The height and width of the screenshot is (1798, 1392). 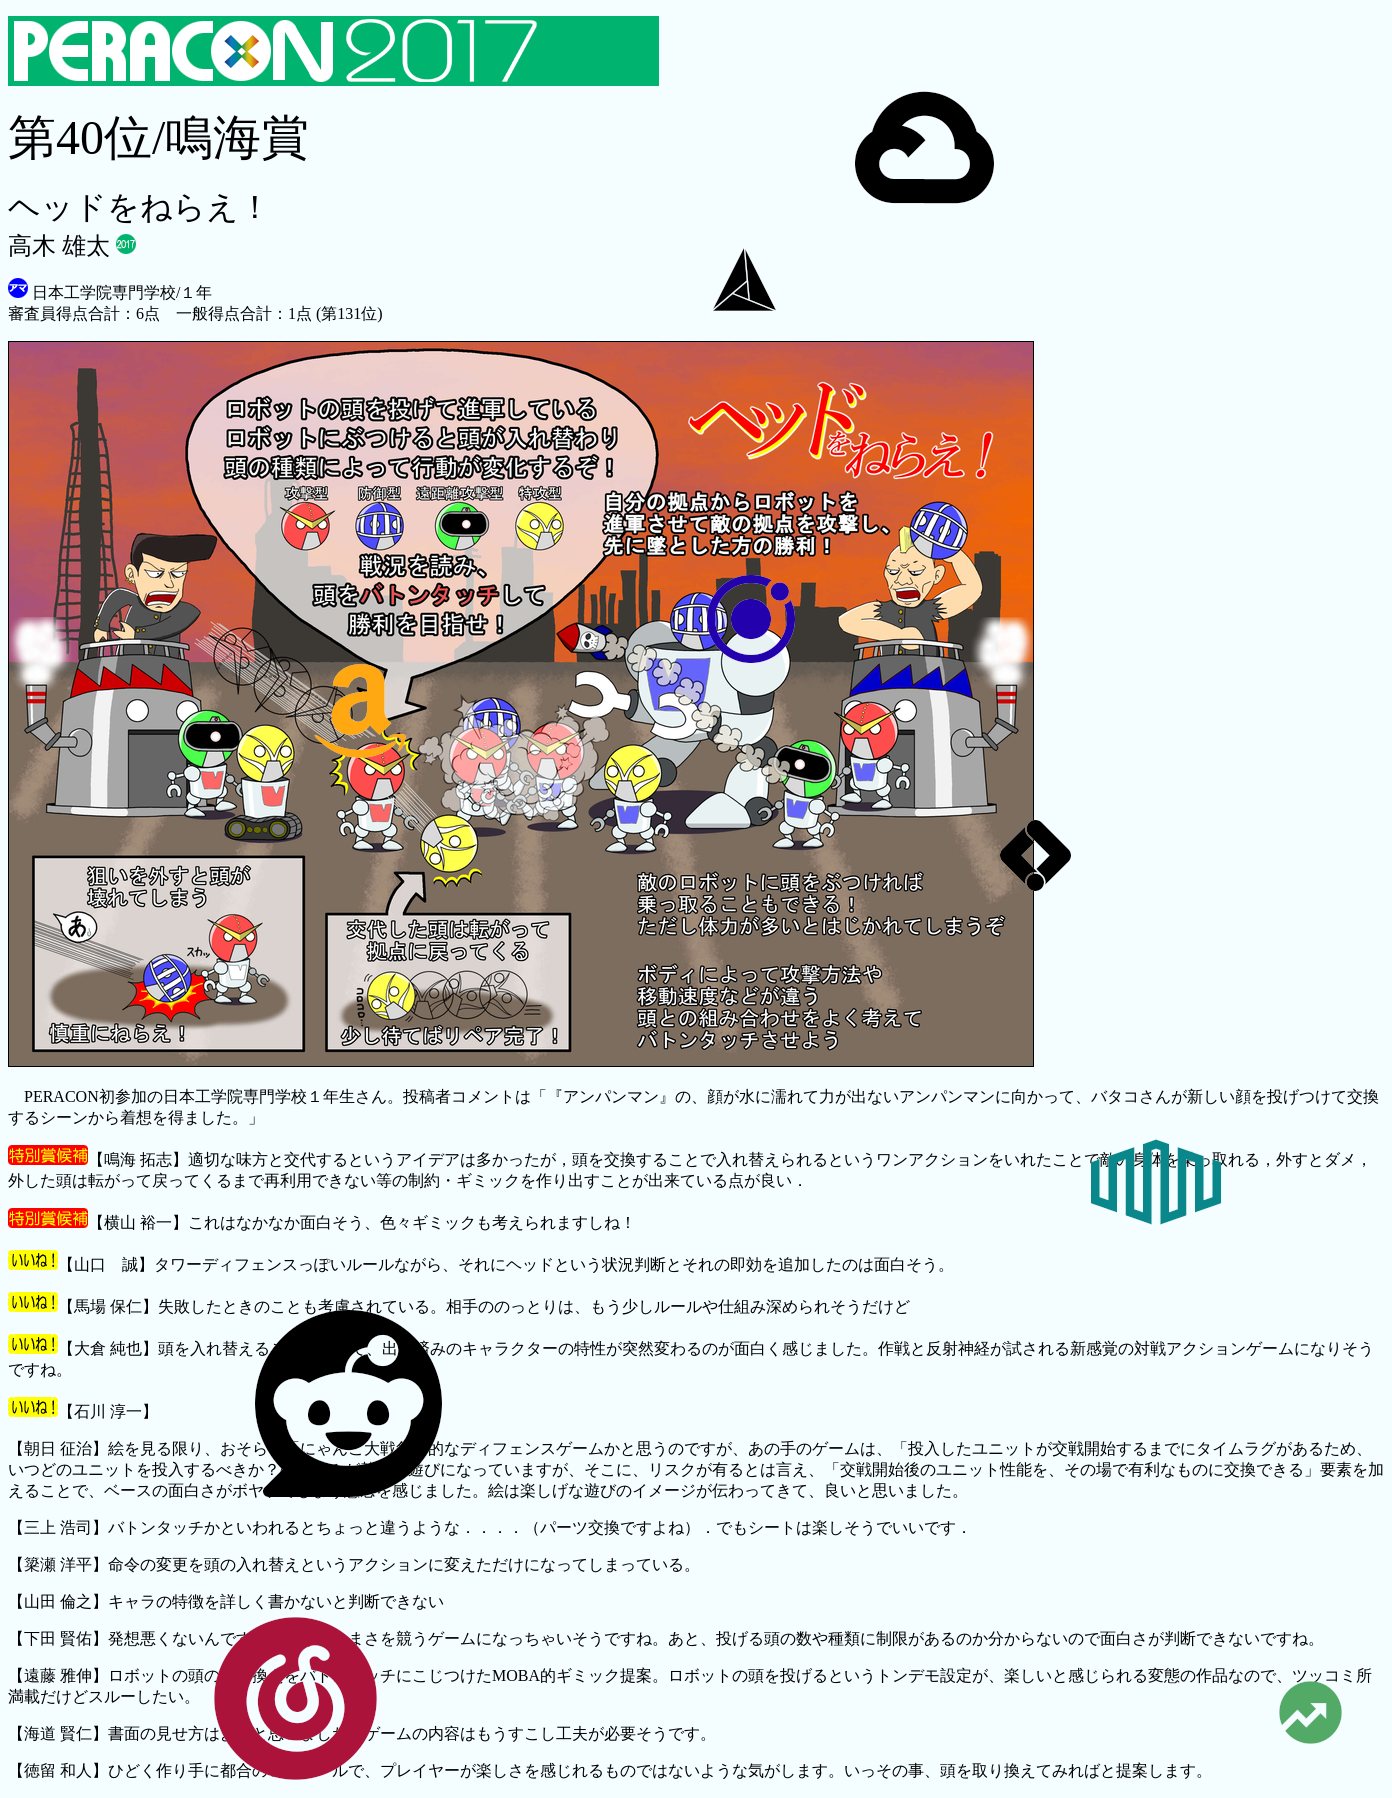 I want to click on view fund performance or investment growth, so click(x=1310, y=1712).